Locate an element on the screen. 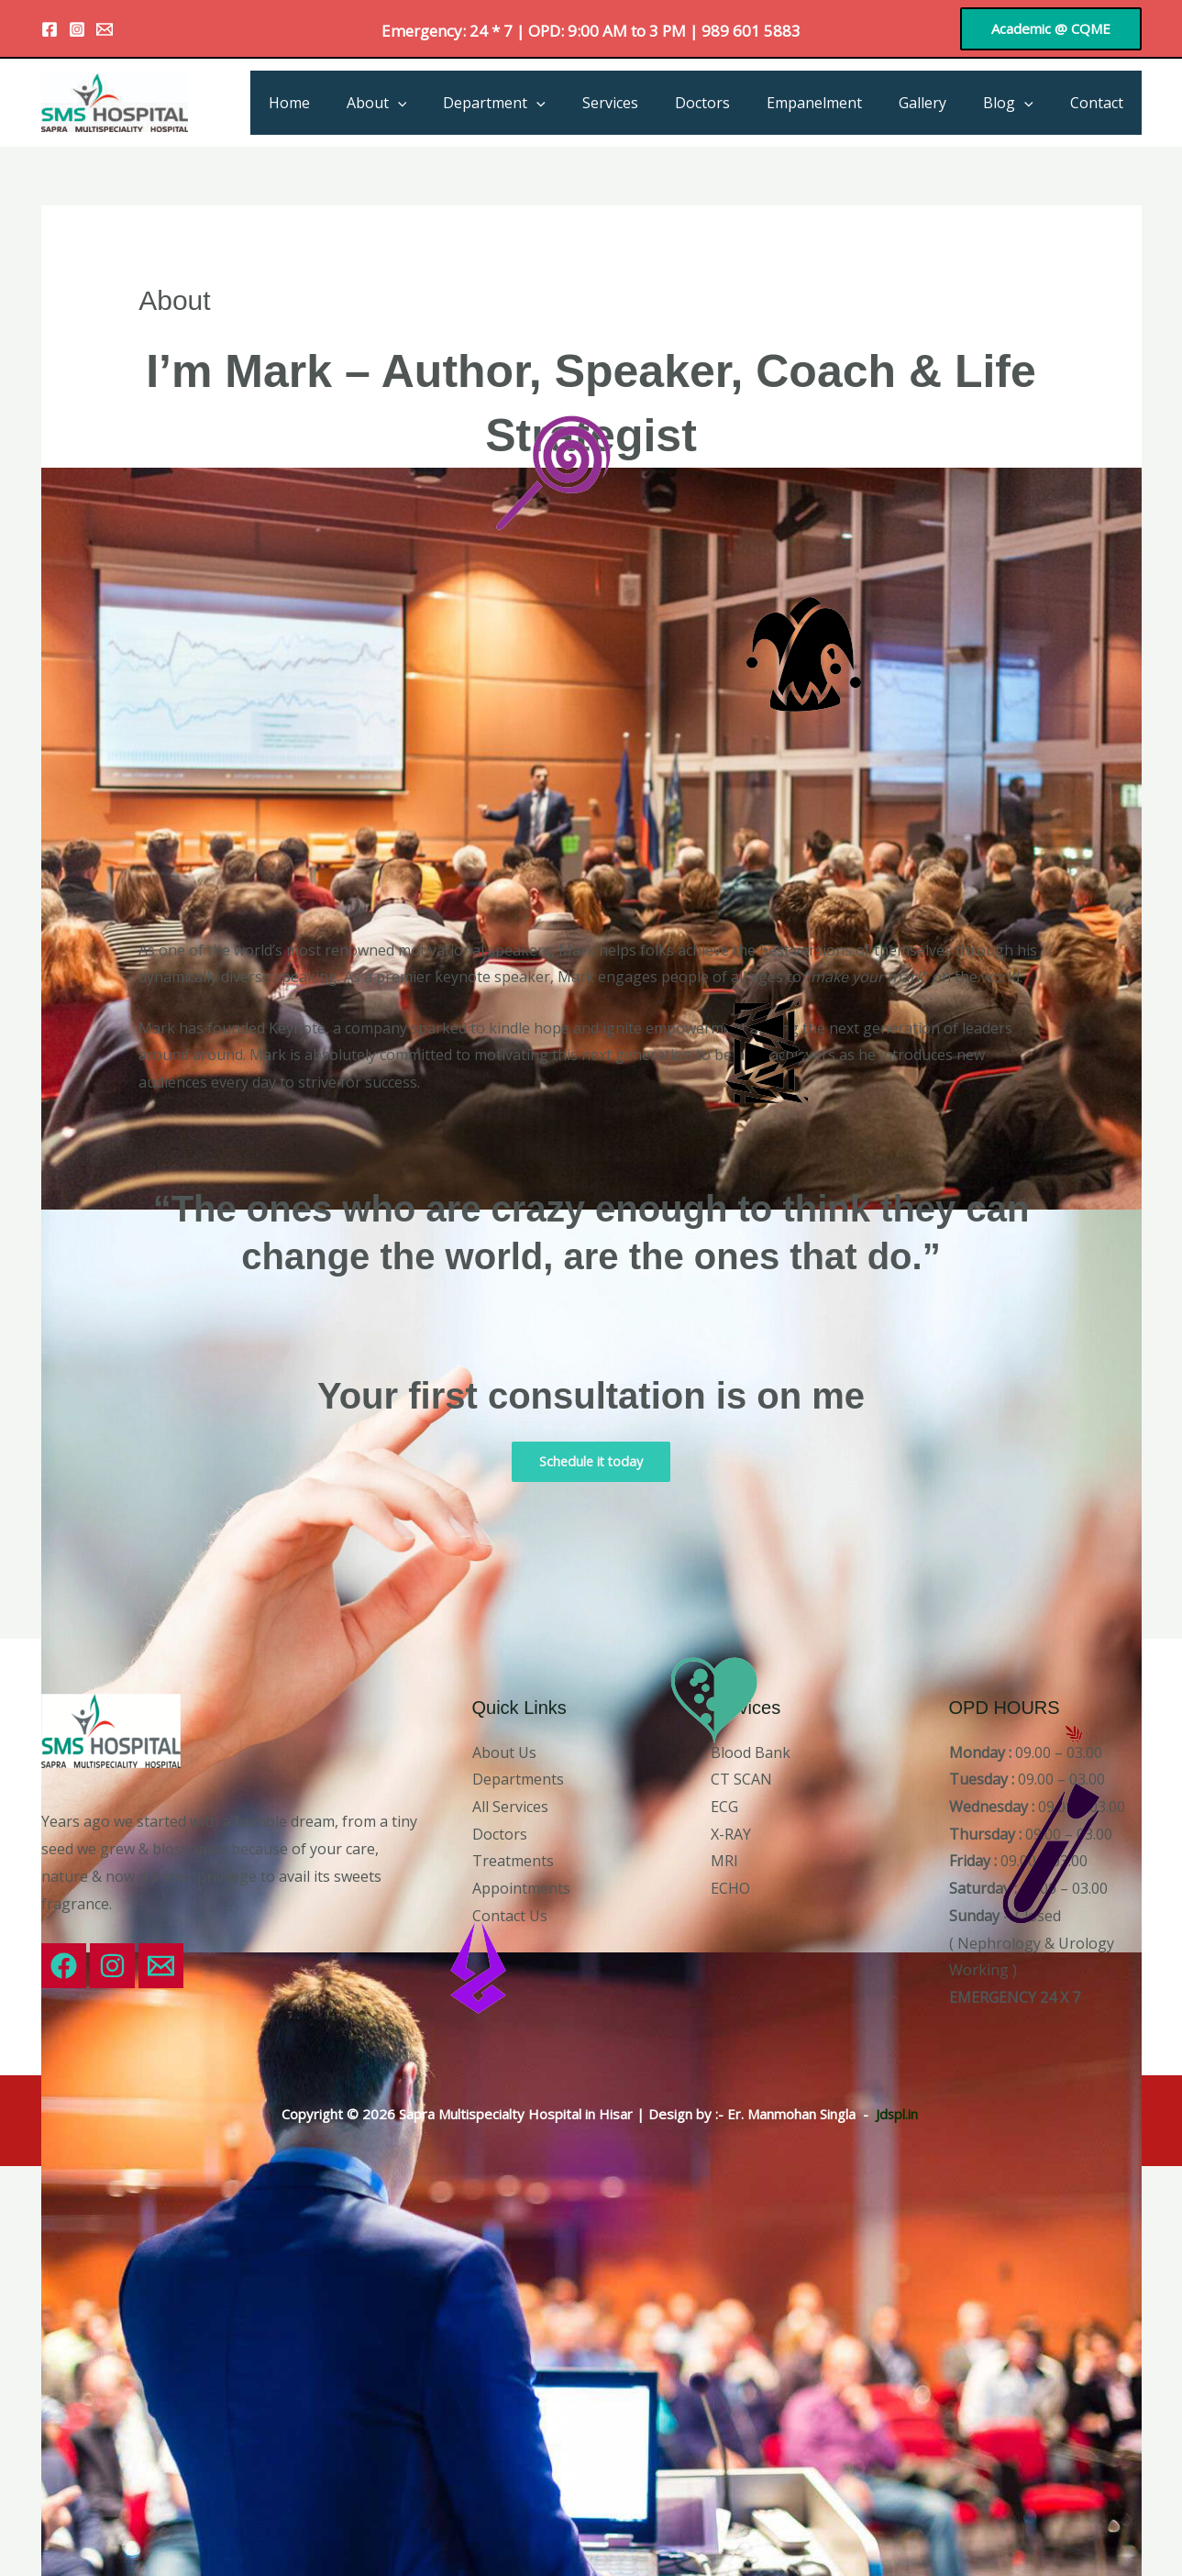  olive ingredient or food item in a cooking game is located at coordinates (1074, 1734).